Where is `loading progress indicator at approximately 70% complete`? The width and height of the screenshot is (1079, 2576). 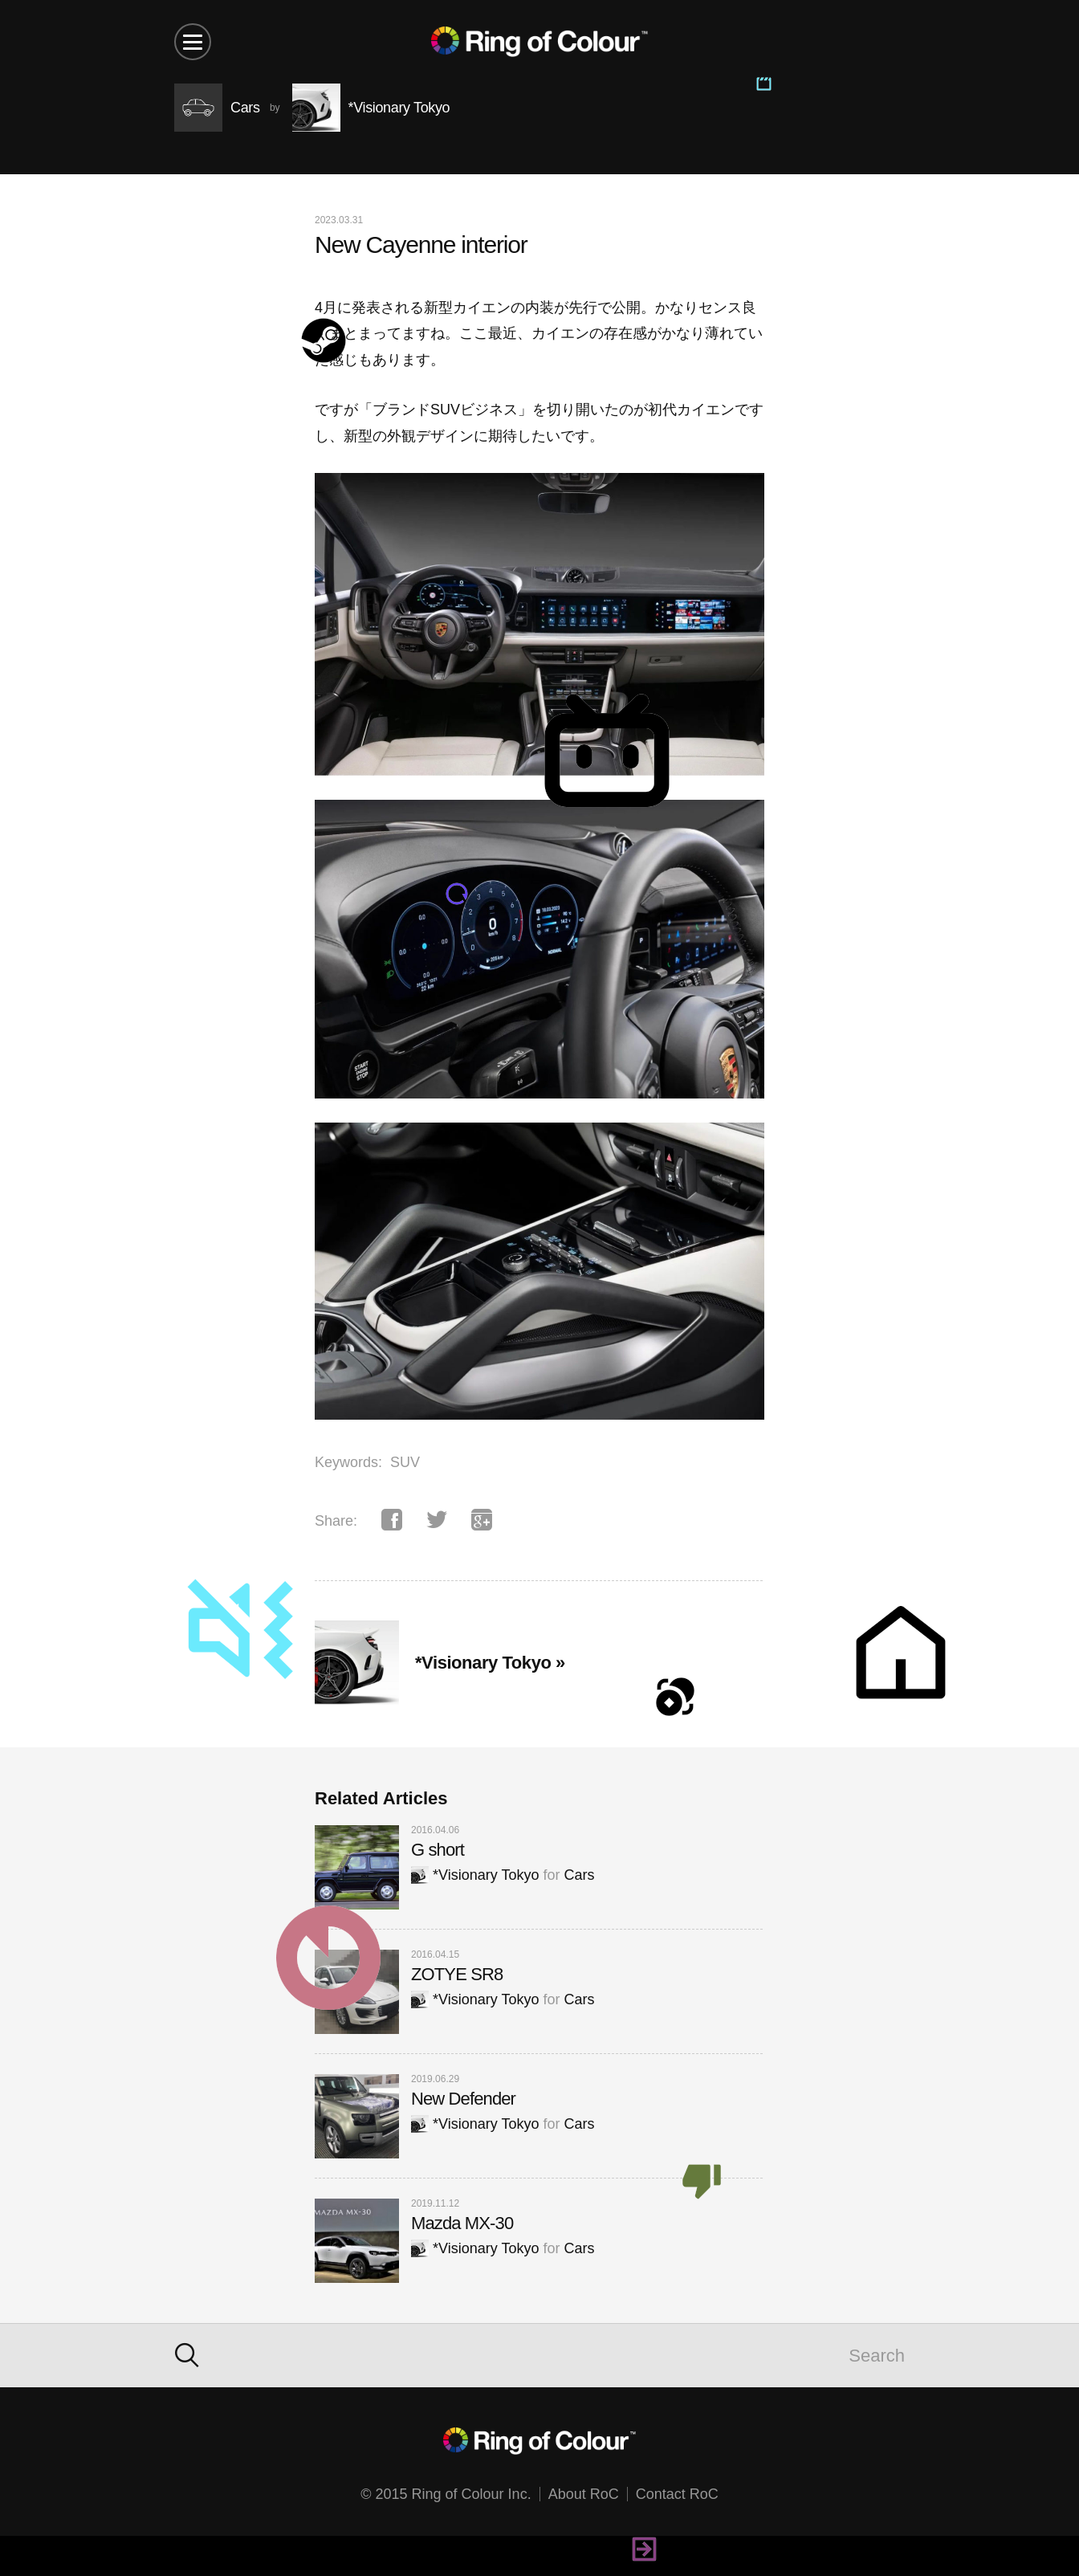 loading progress indicator at approximately 70% complete is located at coordinates (328, 1958).